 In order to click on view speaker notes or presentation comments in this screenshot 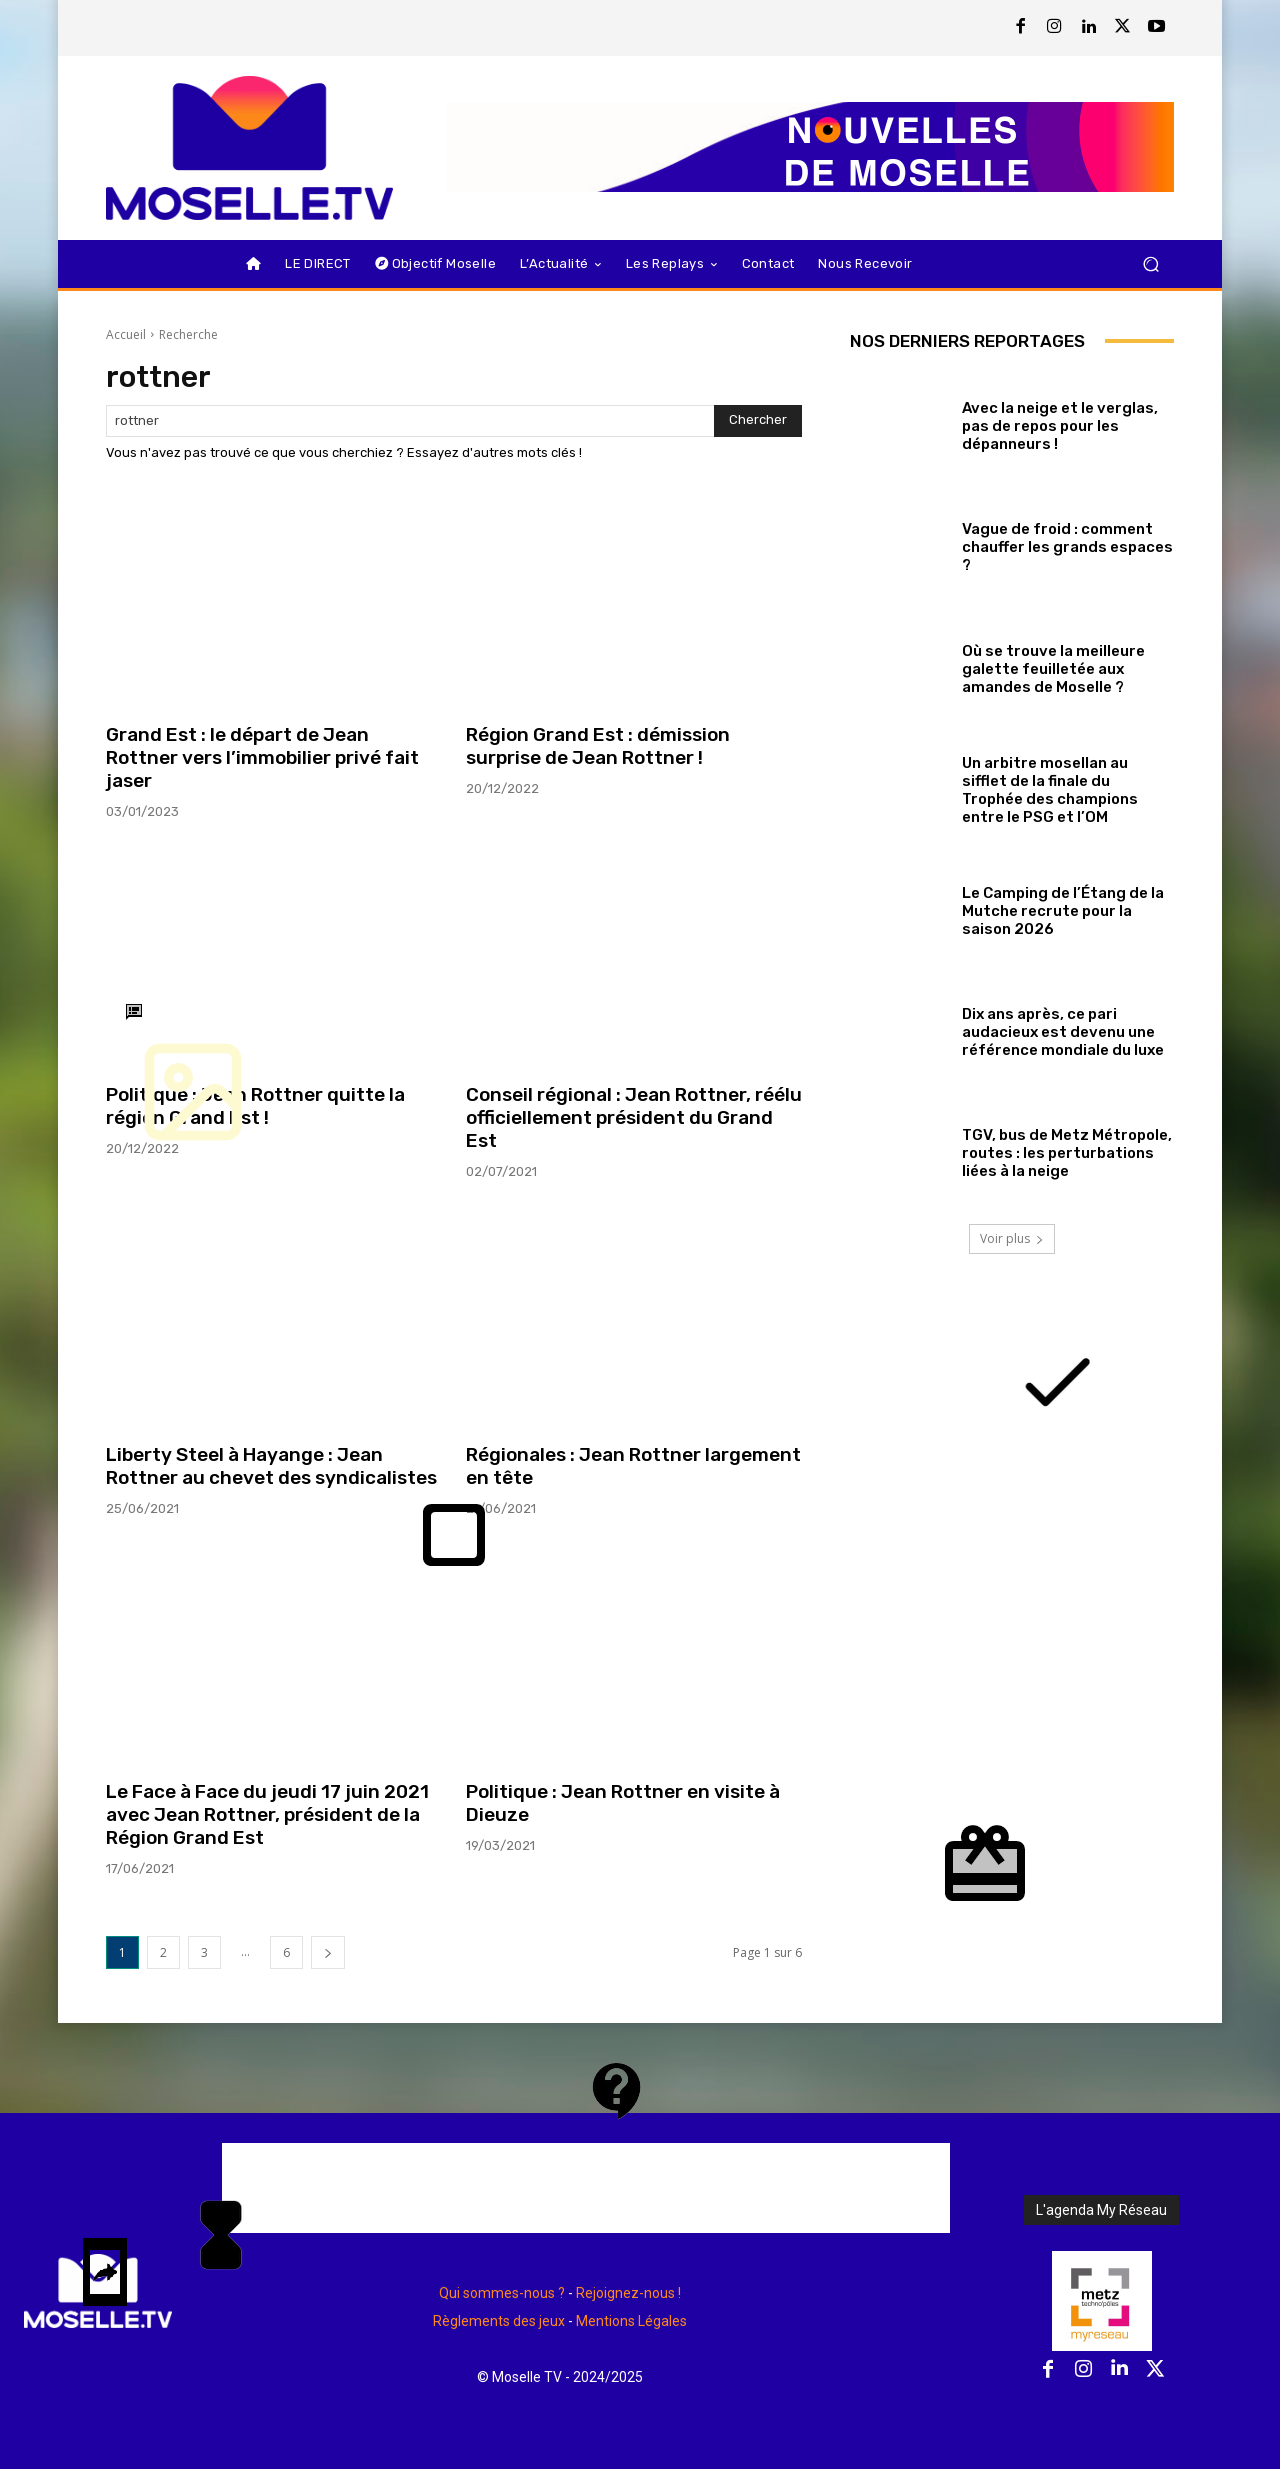, I will do `click(134, 1012)`.